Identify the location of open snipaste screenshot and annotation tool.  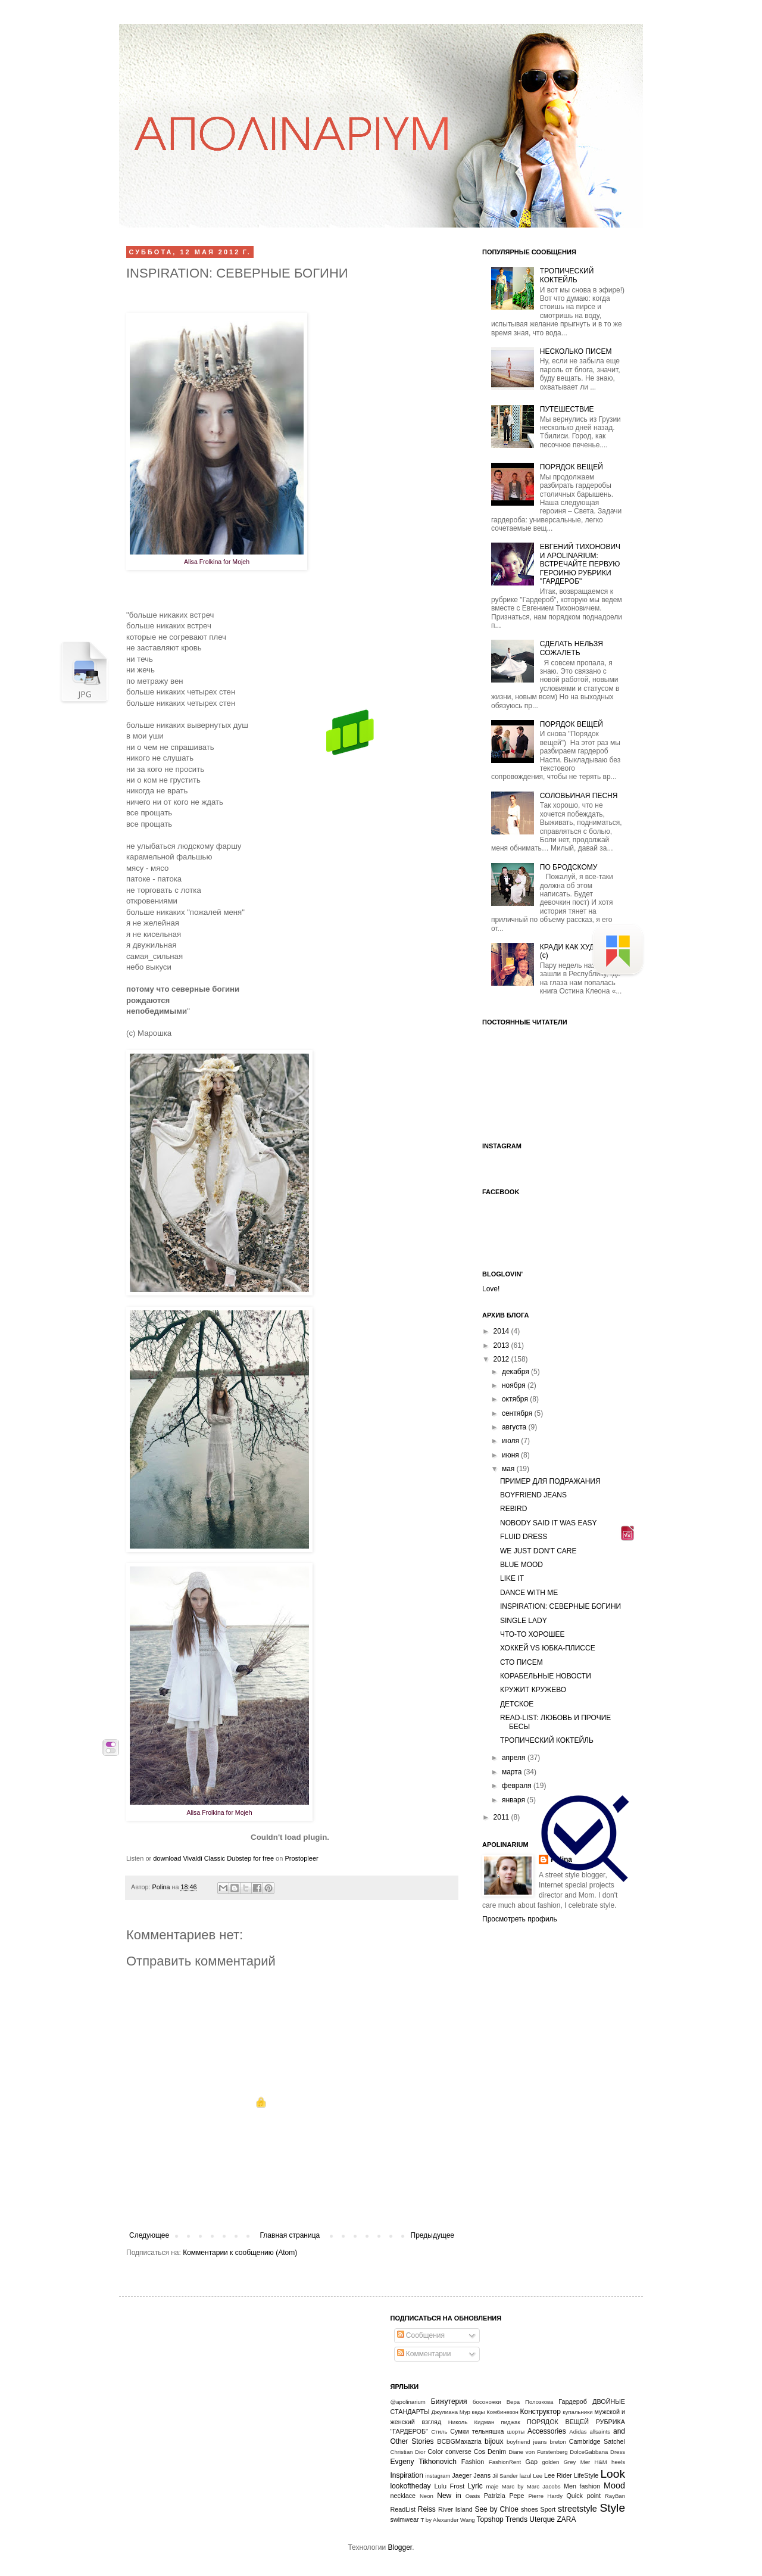
(618, 949).